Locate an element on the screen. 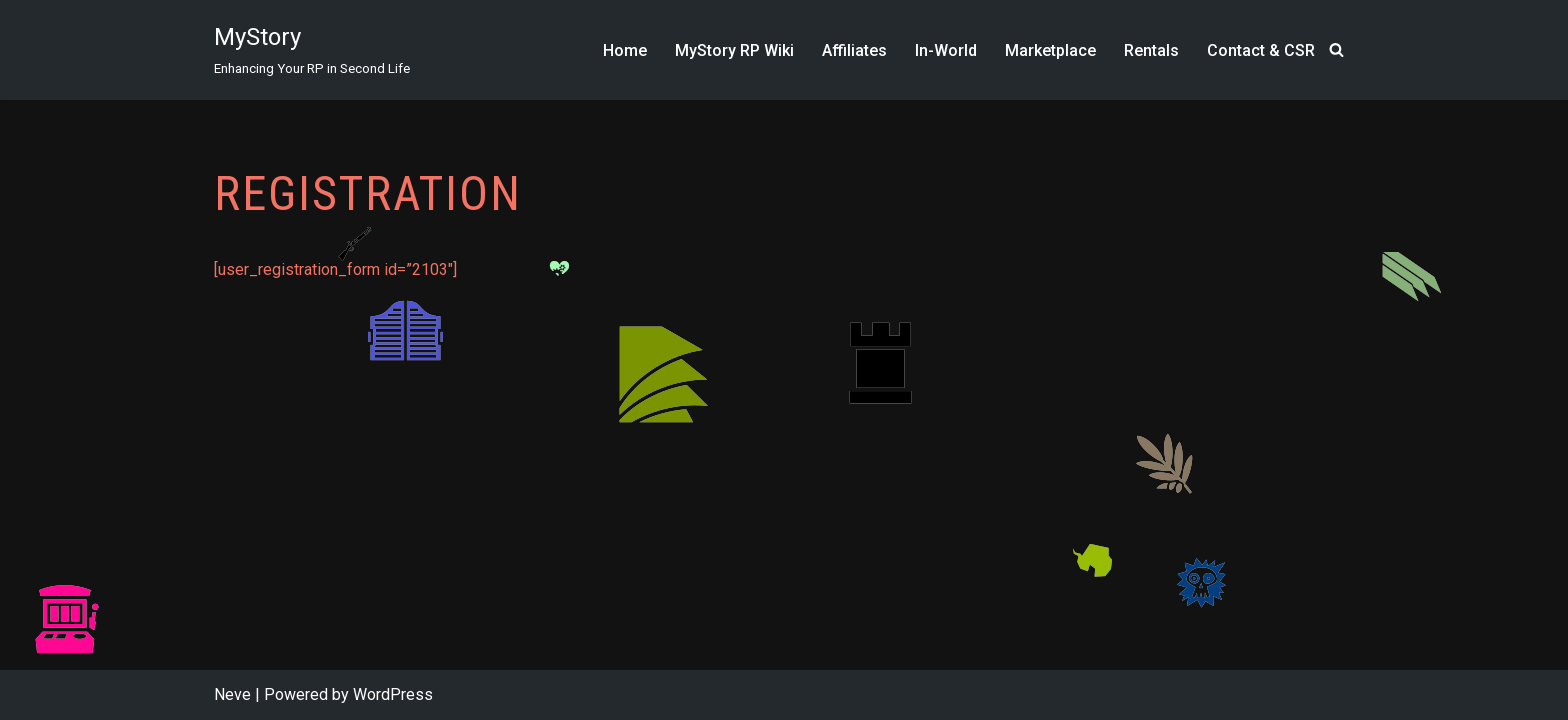  olive ingredient or food item in a cooking game is located at coordinates (1165, 464).